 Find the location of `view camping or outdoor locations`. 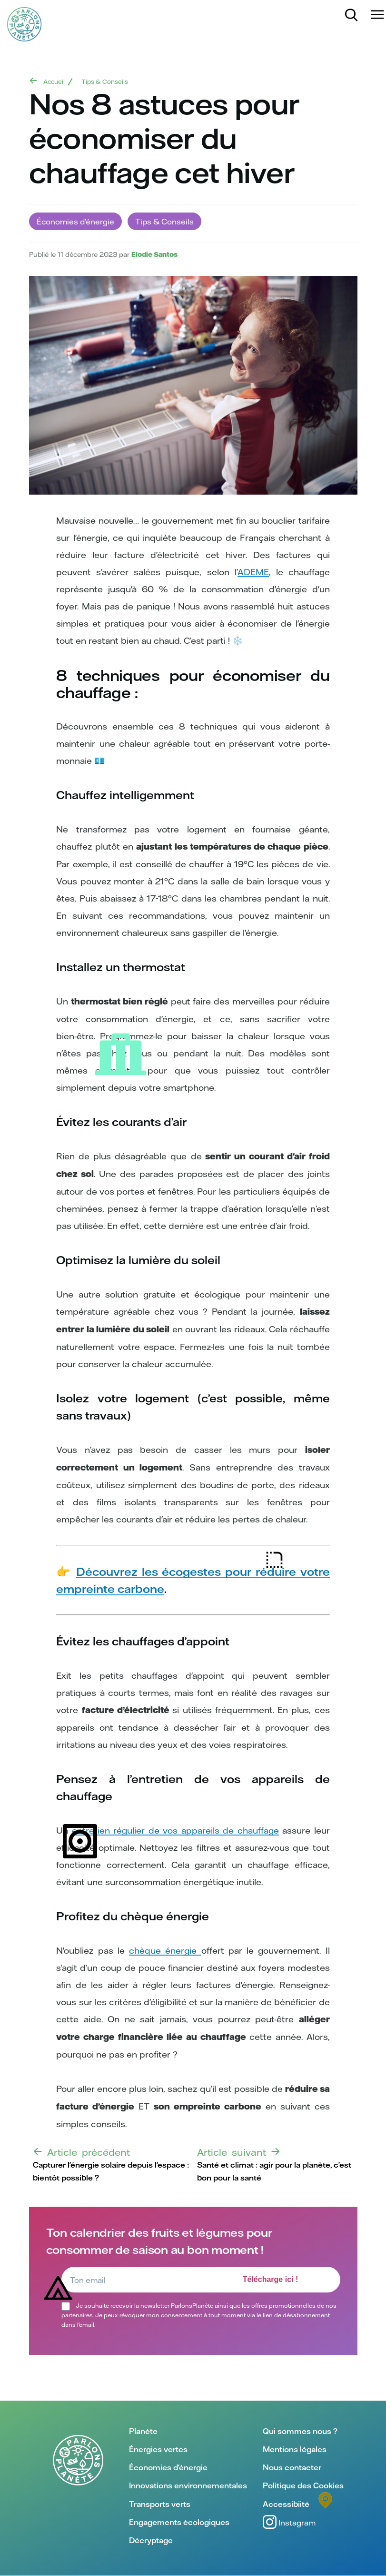

view camping or outdoor locations is located at coordinates (58, 2288).